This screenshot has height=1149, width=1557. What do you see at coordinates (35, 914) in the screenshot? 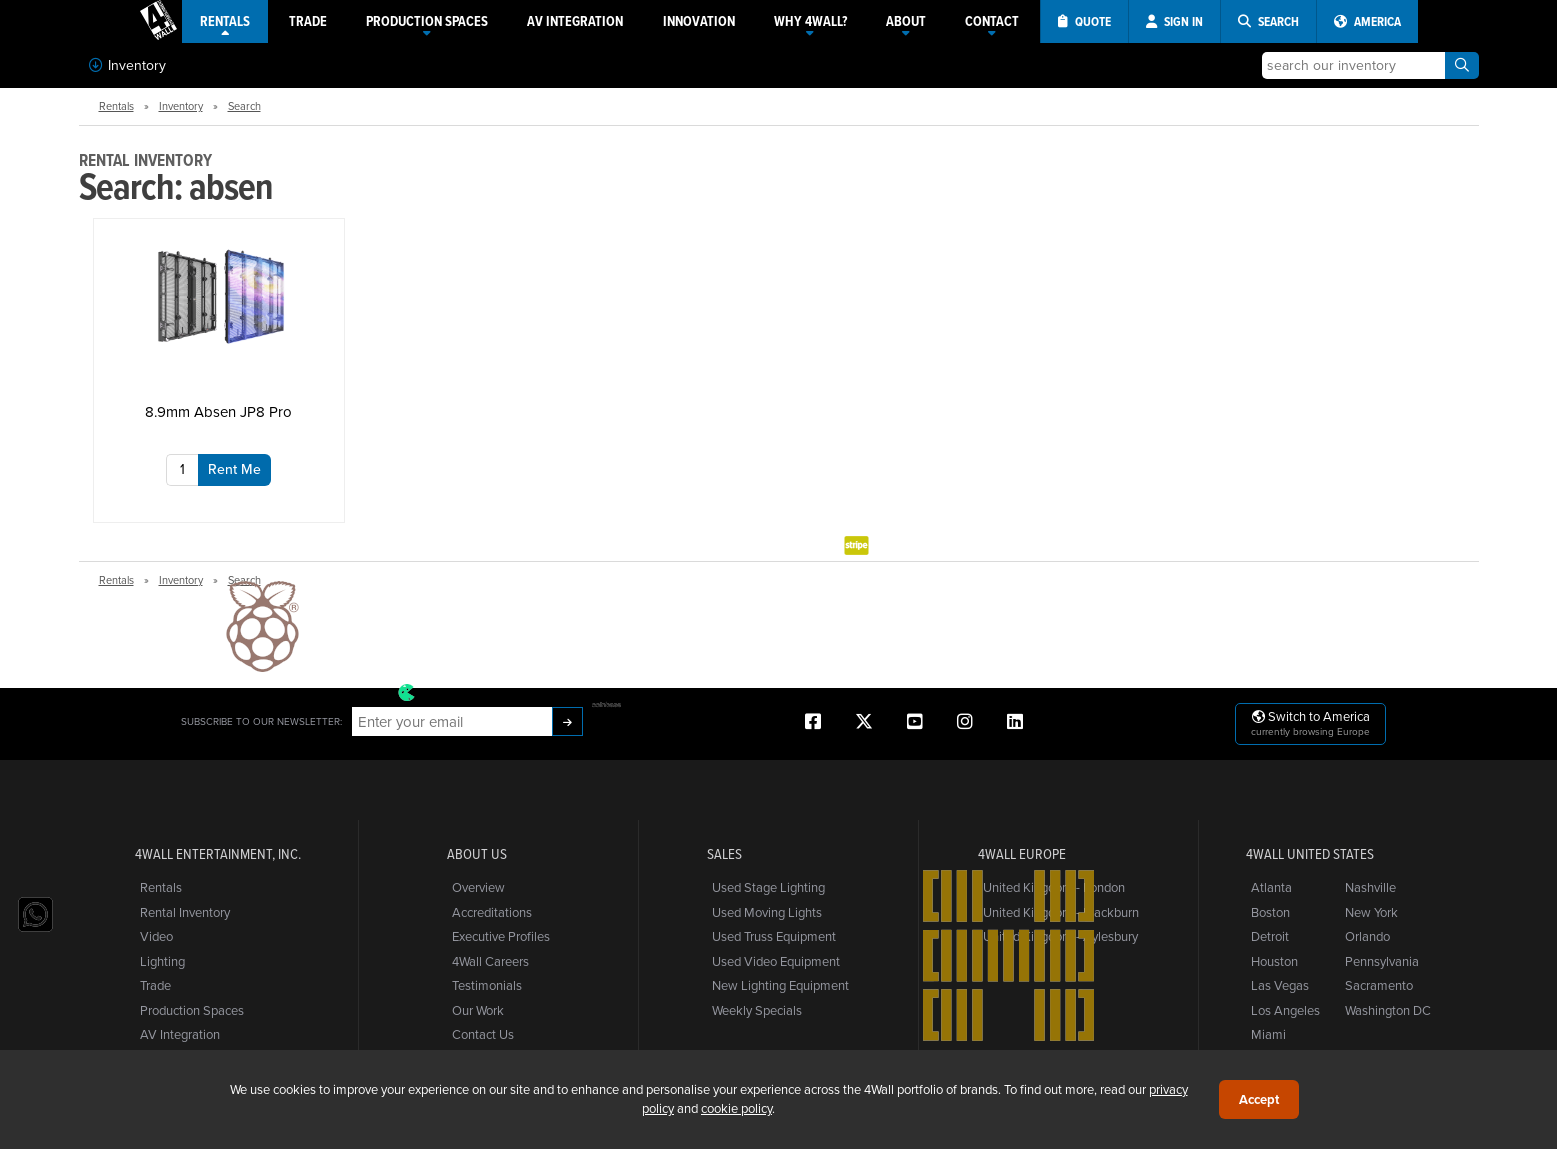
I see `open WhatsApp messaging app` at bounding box center [35, 914].